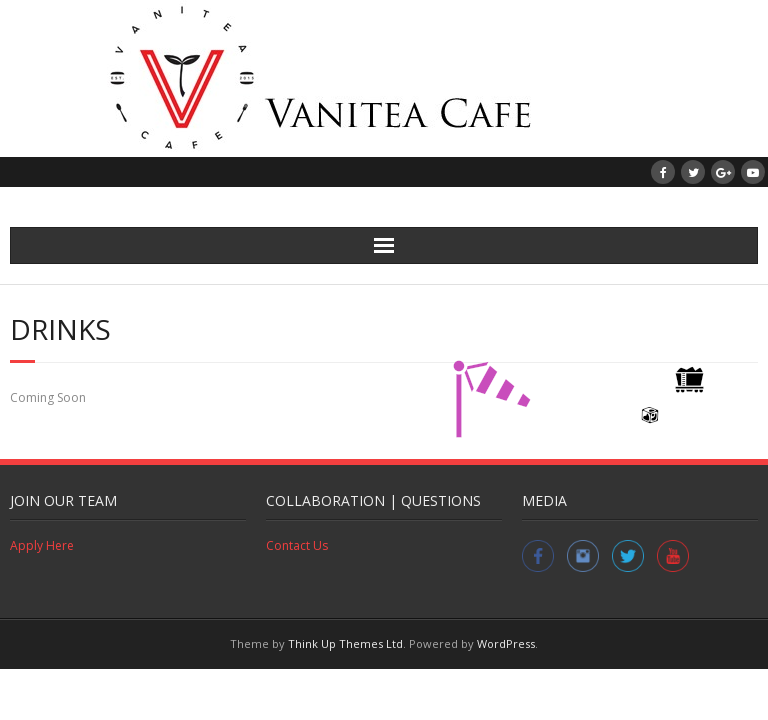 The height and width of the screenshot is (720, 768). What do you see at coordinates (689, 378) in the screenshot?
I see `indicates coal or mining resources in inventory` at bounding box center [689, 378].